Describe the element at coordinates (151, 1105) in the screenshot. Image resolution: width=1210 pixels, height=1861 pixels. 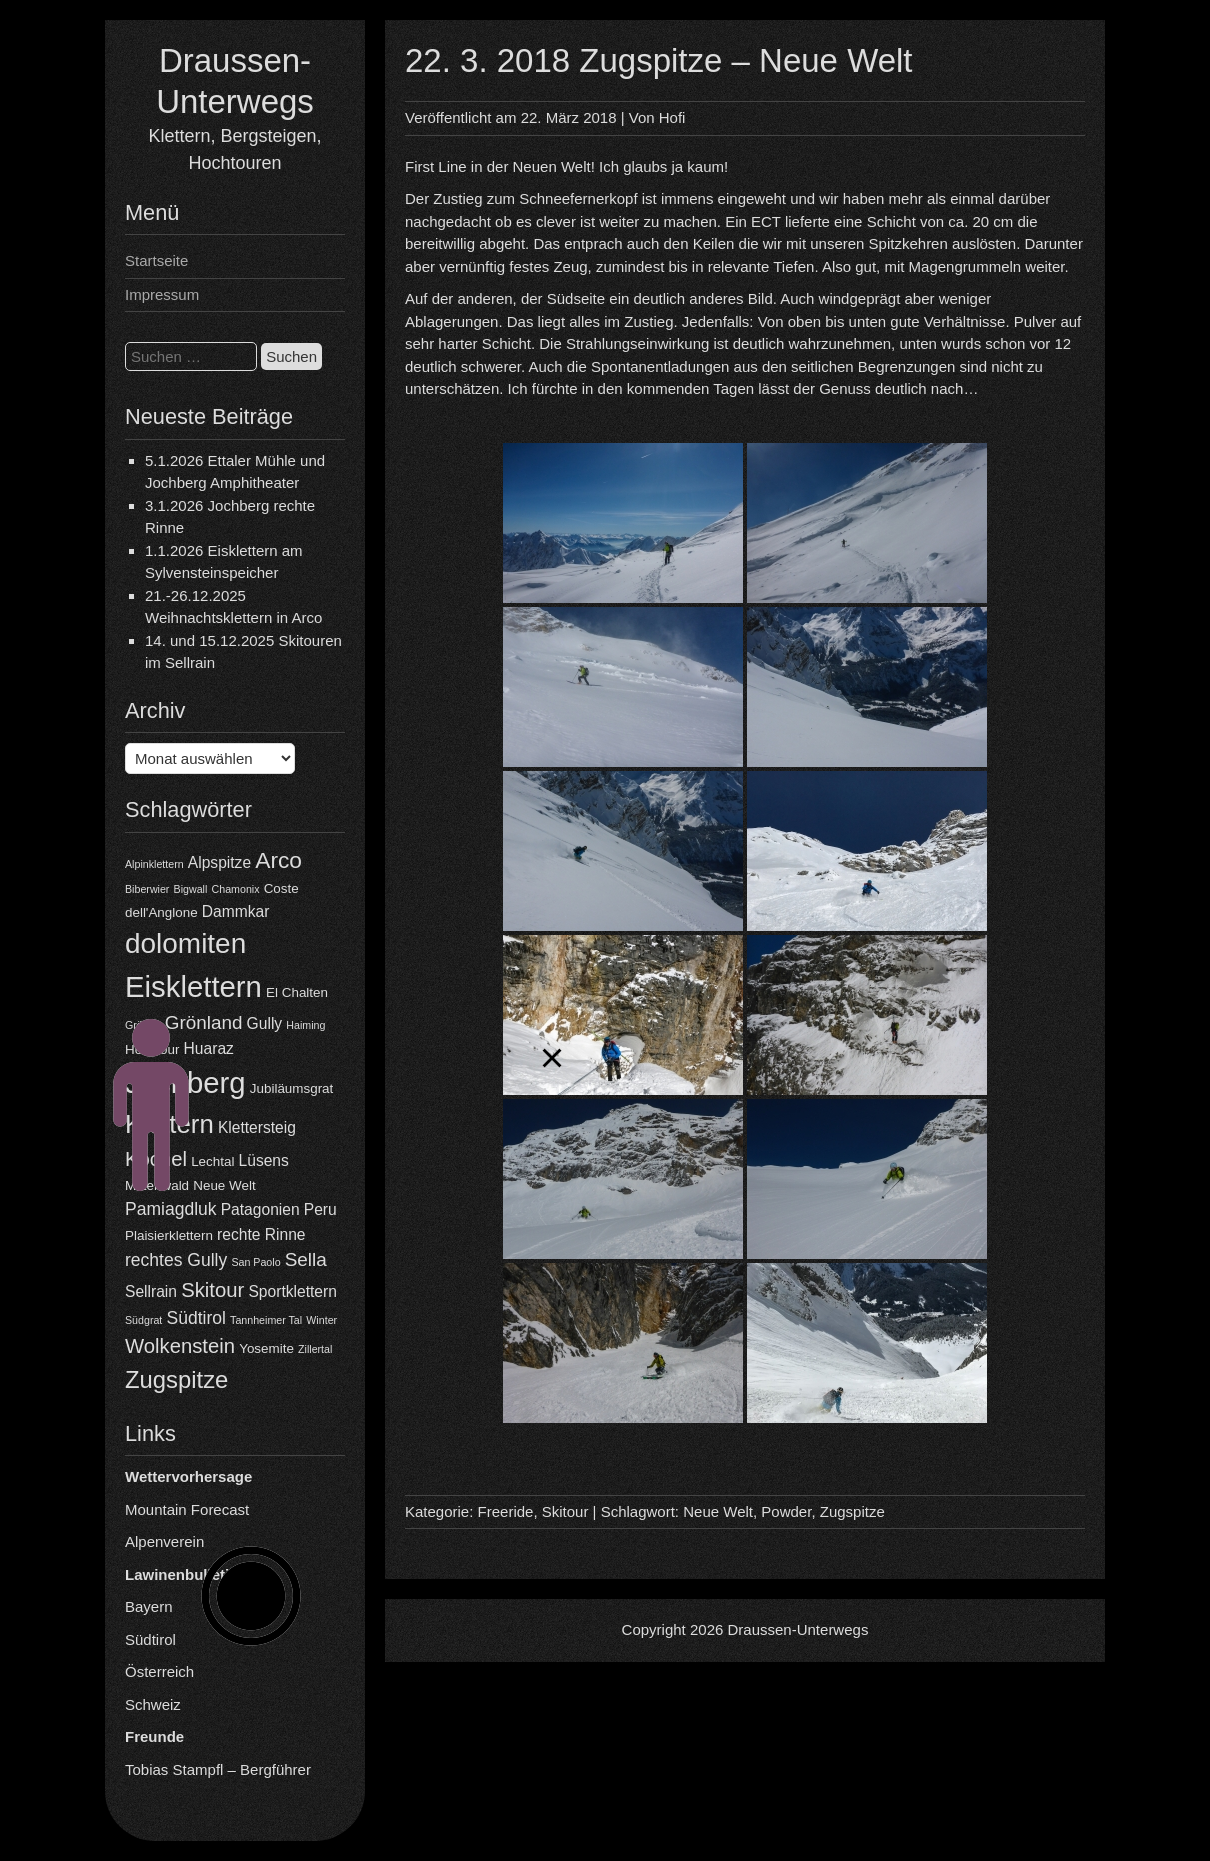
I see `indicates male gender or restroom` at that location.